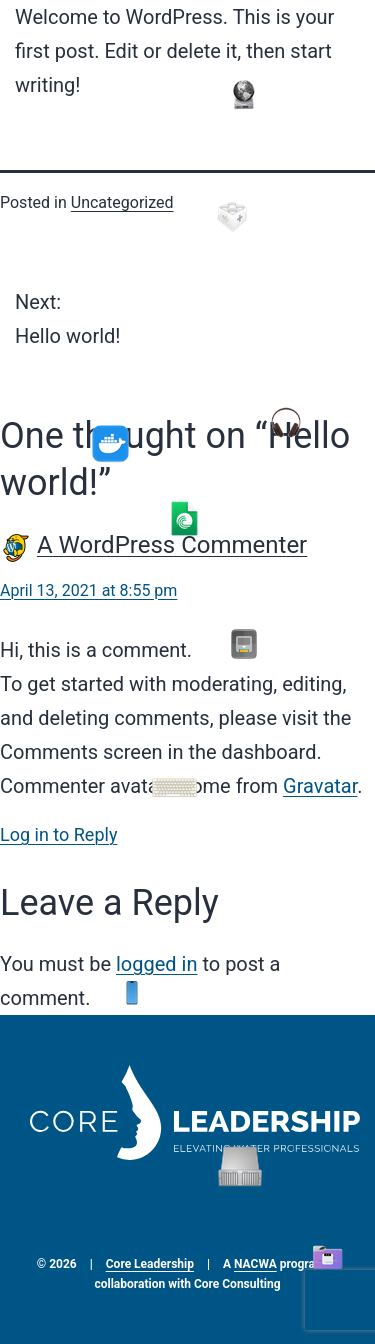  Describe the element at coordinates (240, 1166) in the screenshot. I see `access Xserve RAID storage device settings` at that location.